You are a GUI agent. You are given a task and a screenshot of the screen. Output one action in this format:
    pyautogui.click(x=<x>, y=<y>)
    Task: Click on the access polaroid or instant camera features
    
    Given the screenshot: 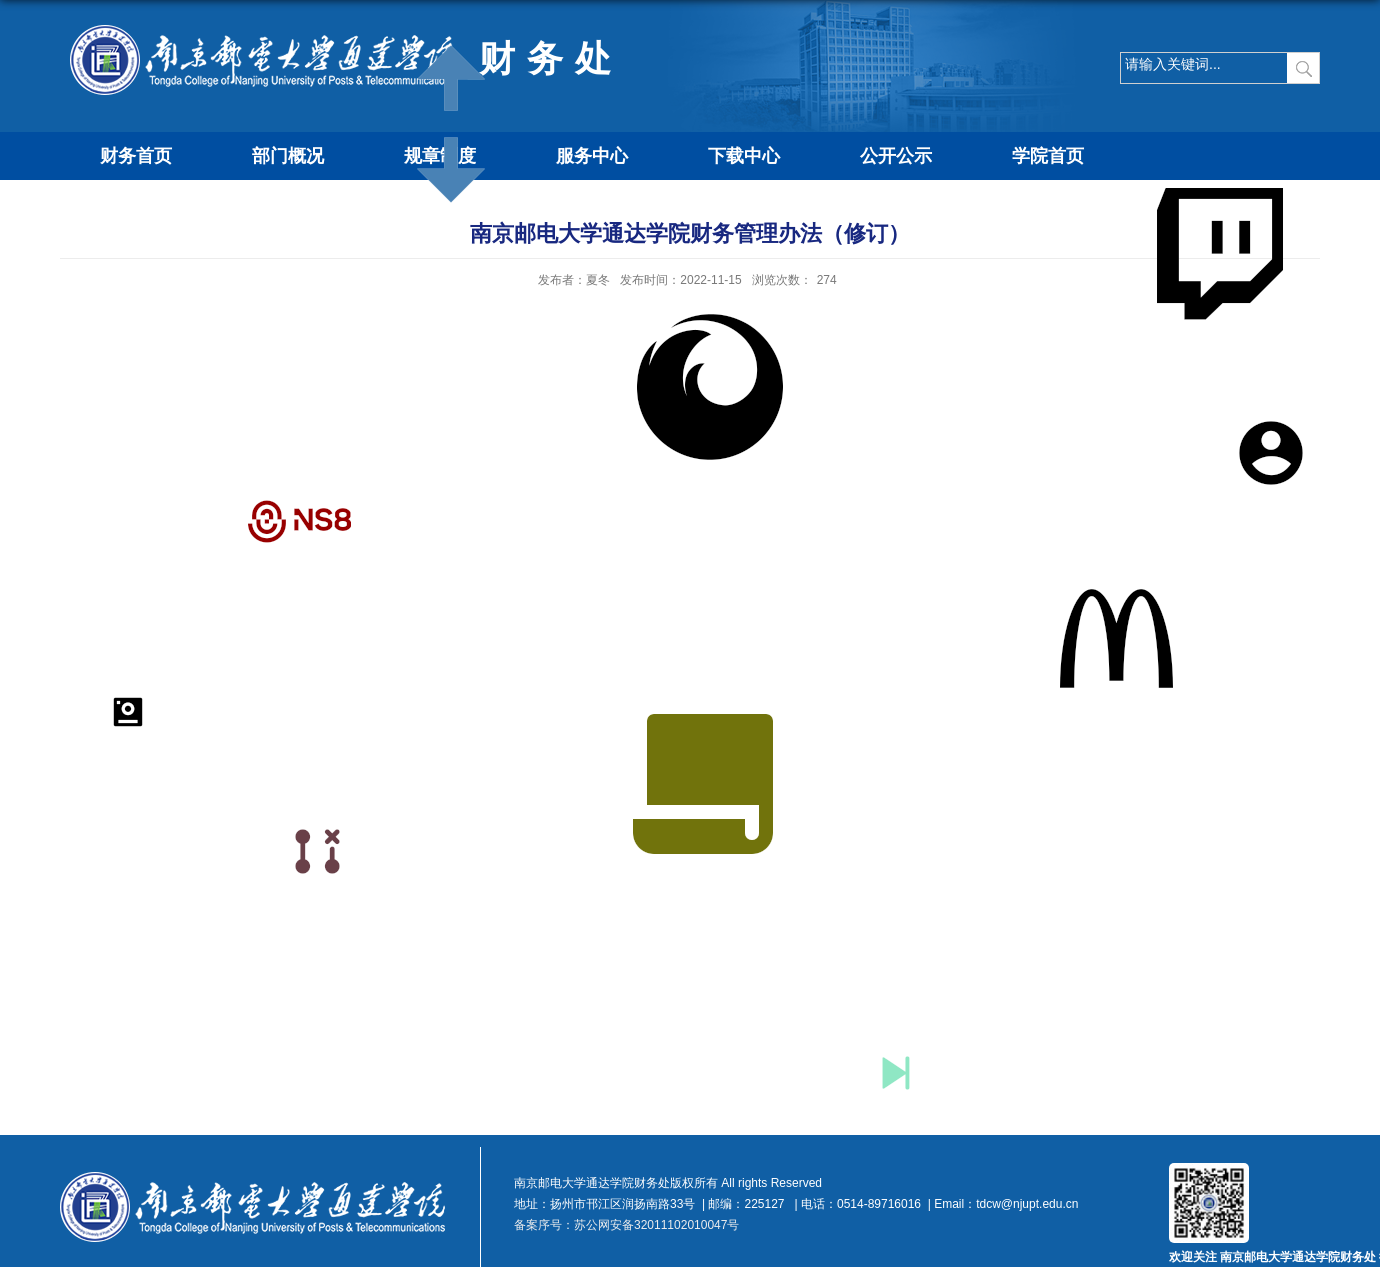 What is the action you would take?
    pyautogui.click(x=128, y=712)
    